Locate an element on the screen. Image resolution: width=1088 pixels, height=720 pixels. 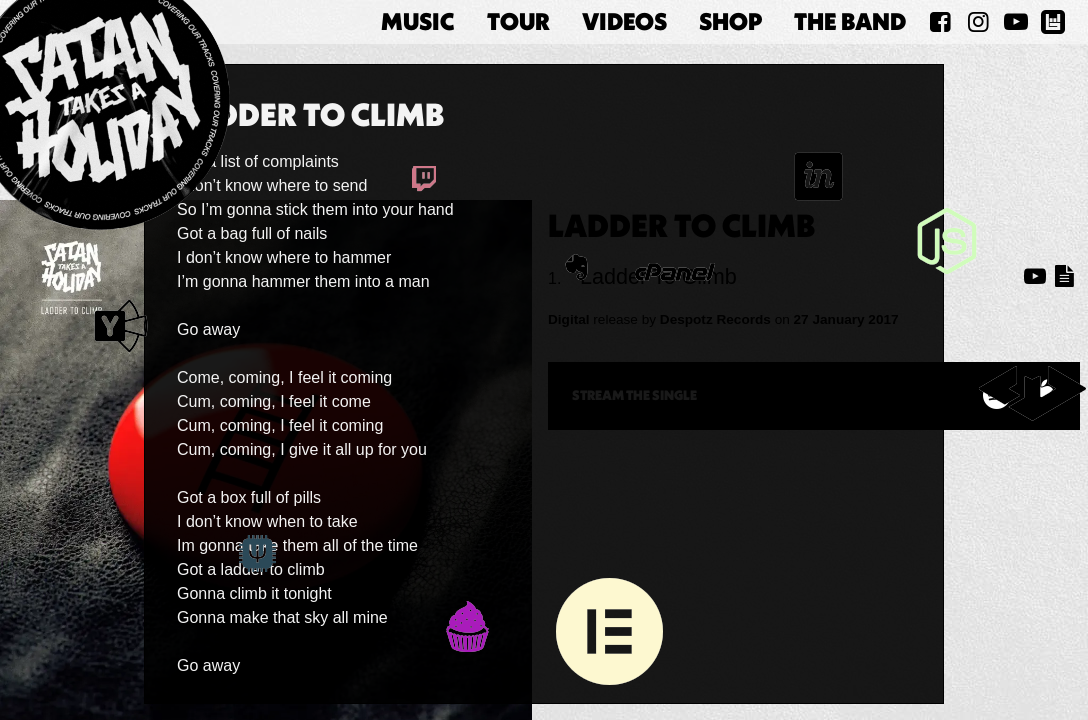
basic attention token (bat) cryptocurrency logo is located at coordinates (1032, 393).